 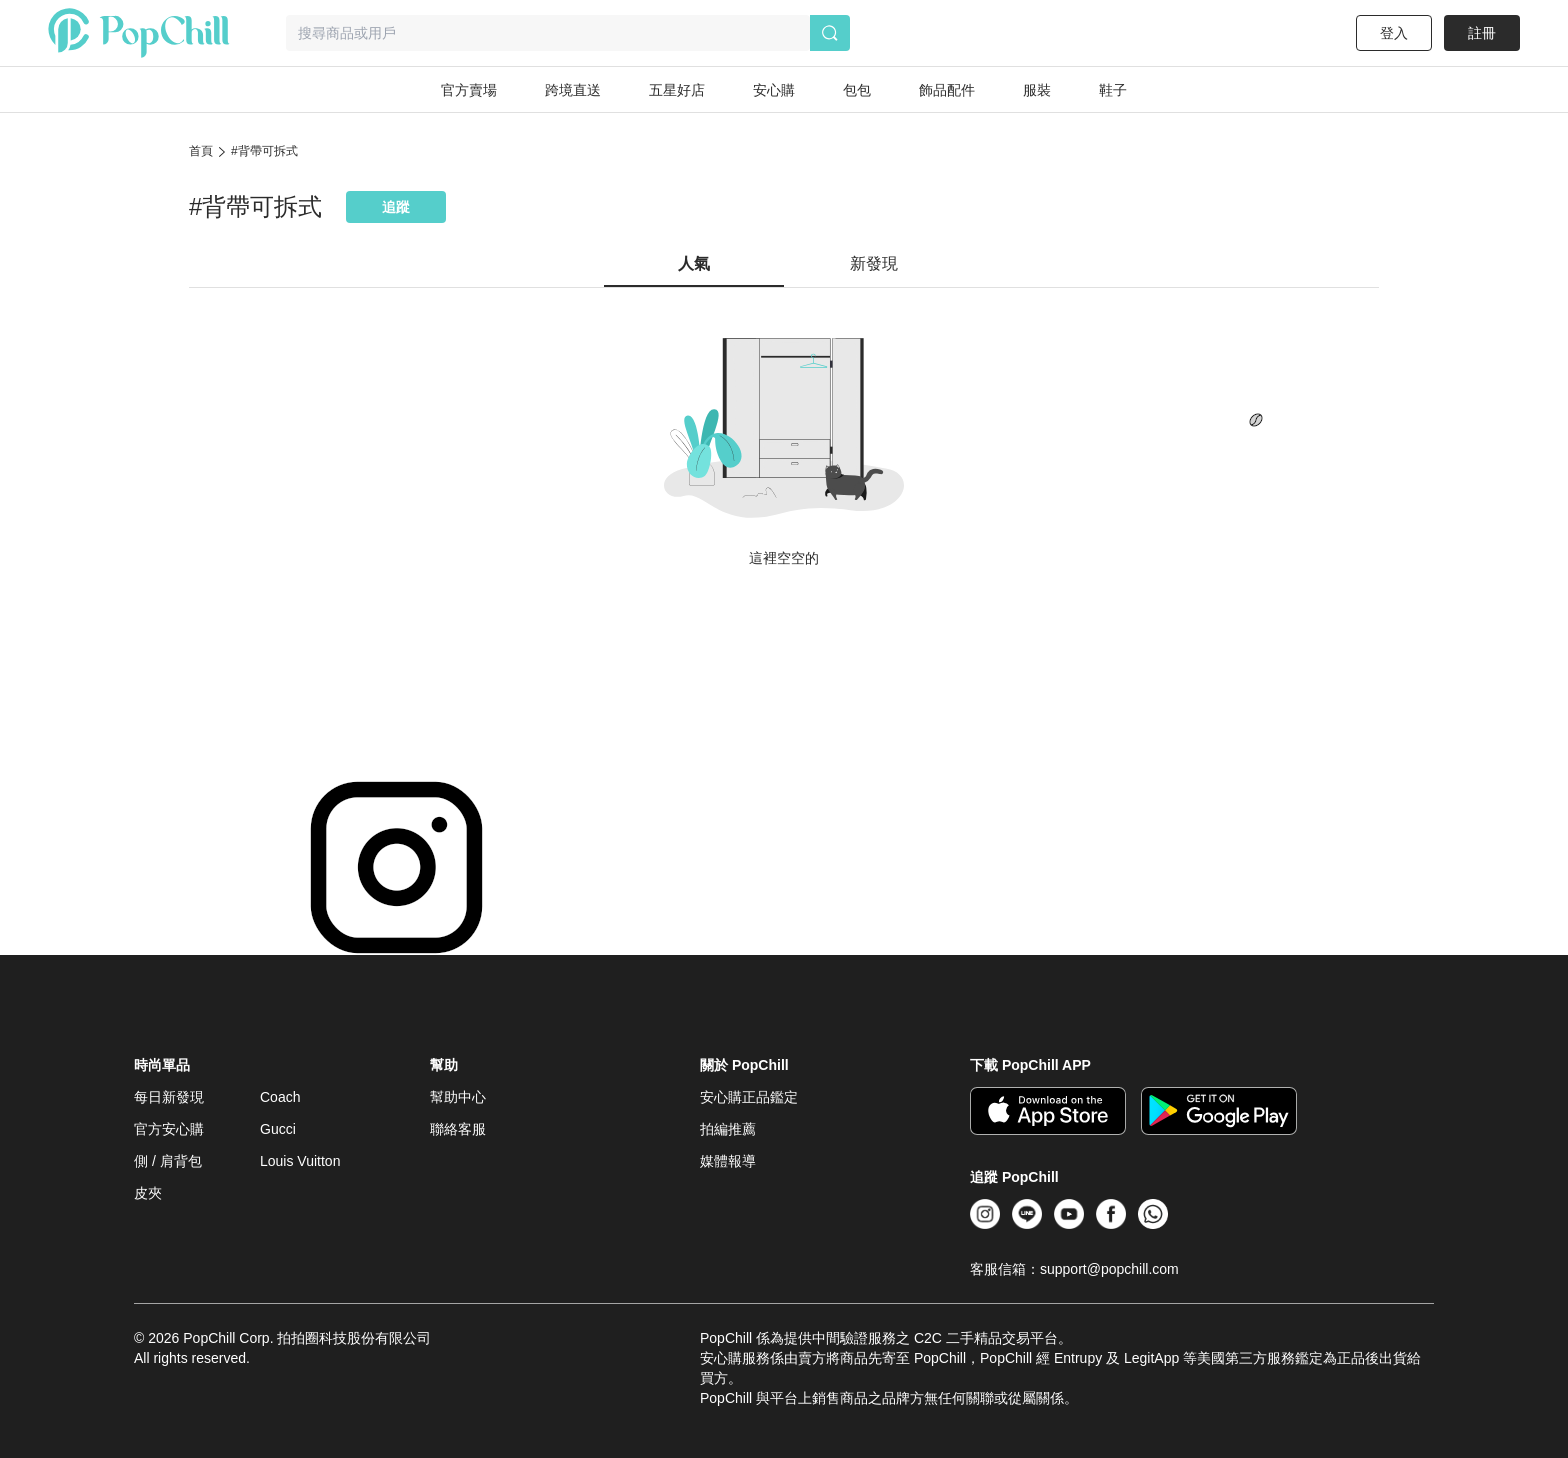 What do you see at coordinates (1256, 420) in the screenshot?
I see `access coffee shop or café locations` at bounding box center [1256, 420].